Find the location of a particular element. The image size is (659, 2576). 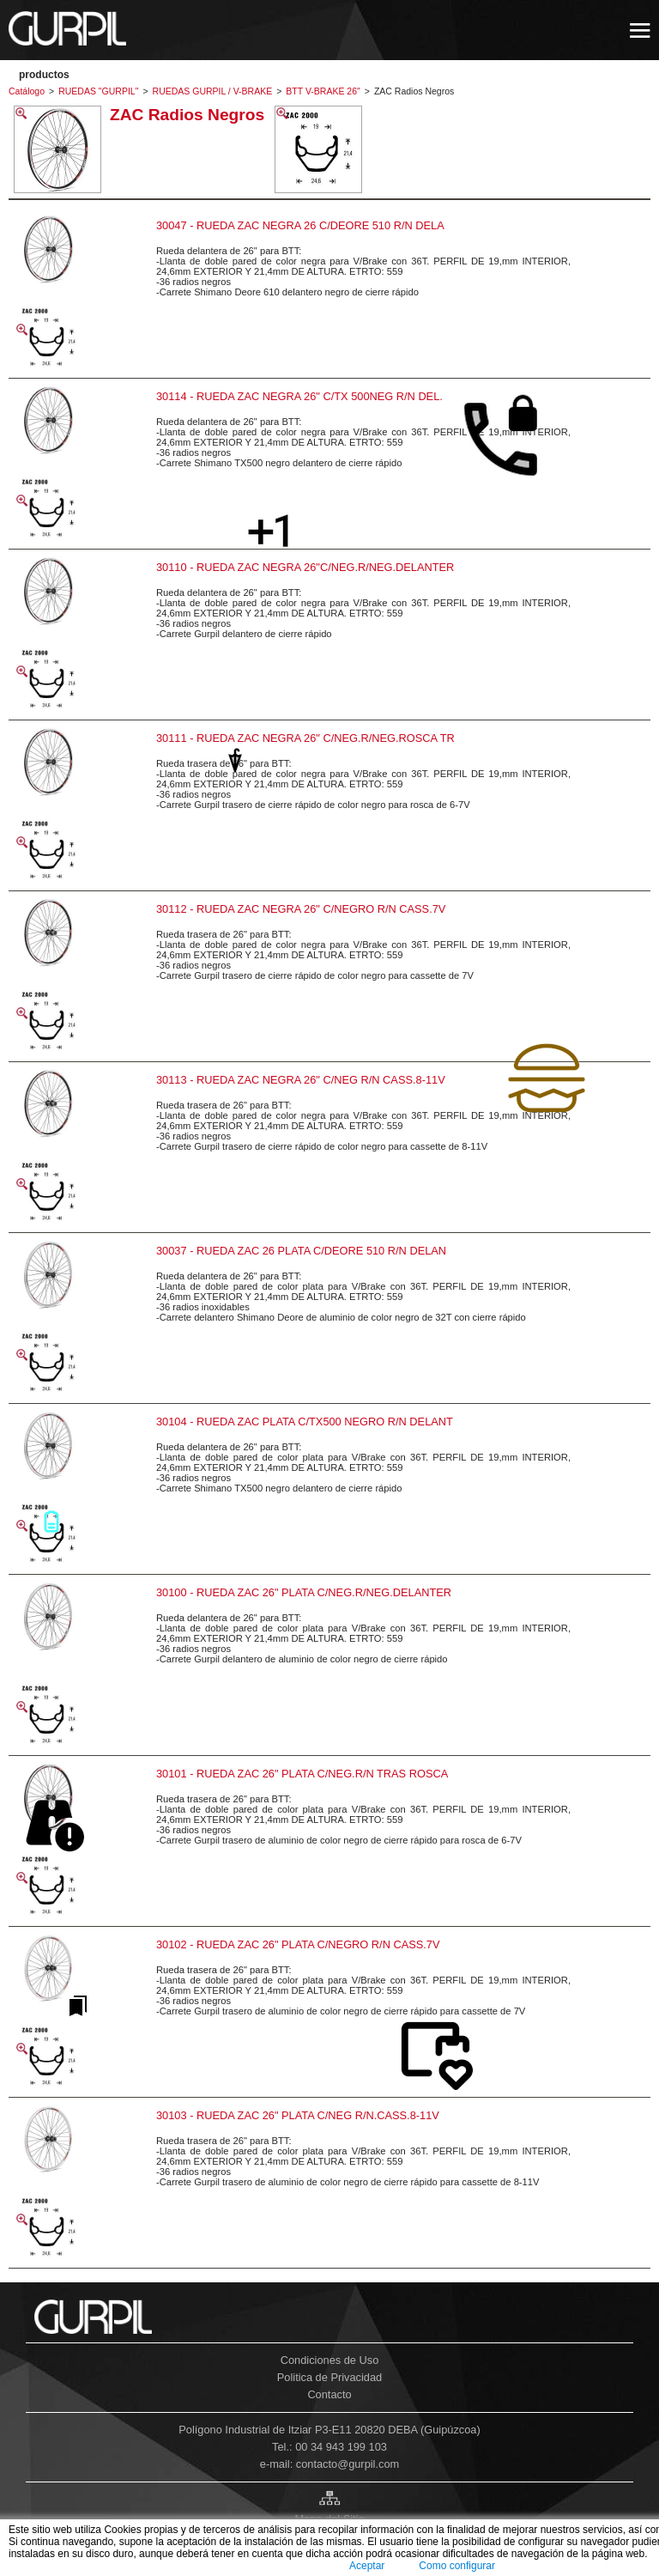

indicates phone or call features are locked is located at coordinates (500, 439).